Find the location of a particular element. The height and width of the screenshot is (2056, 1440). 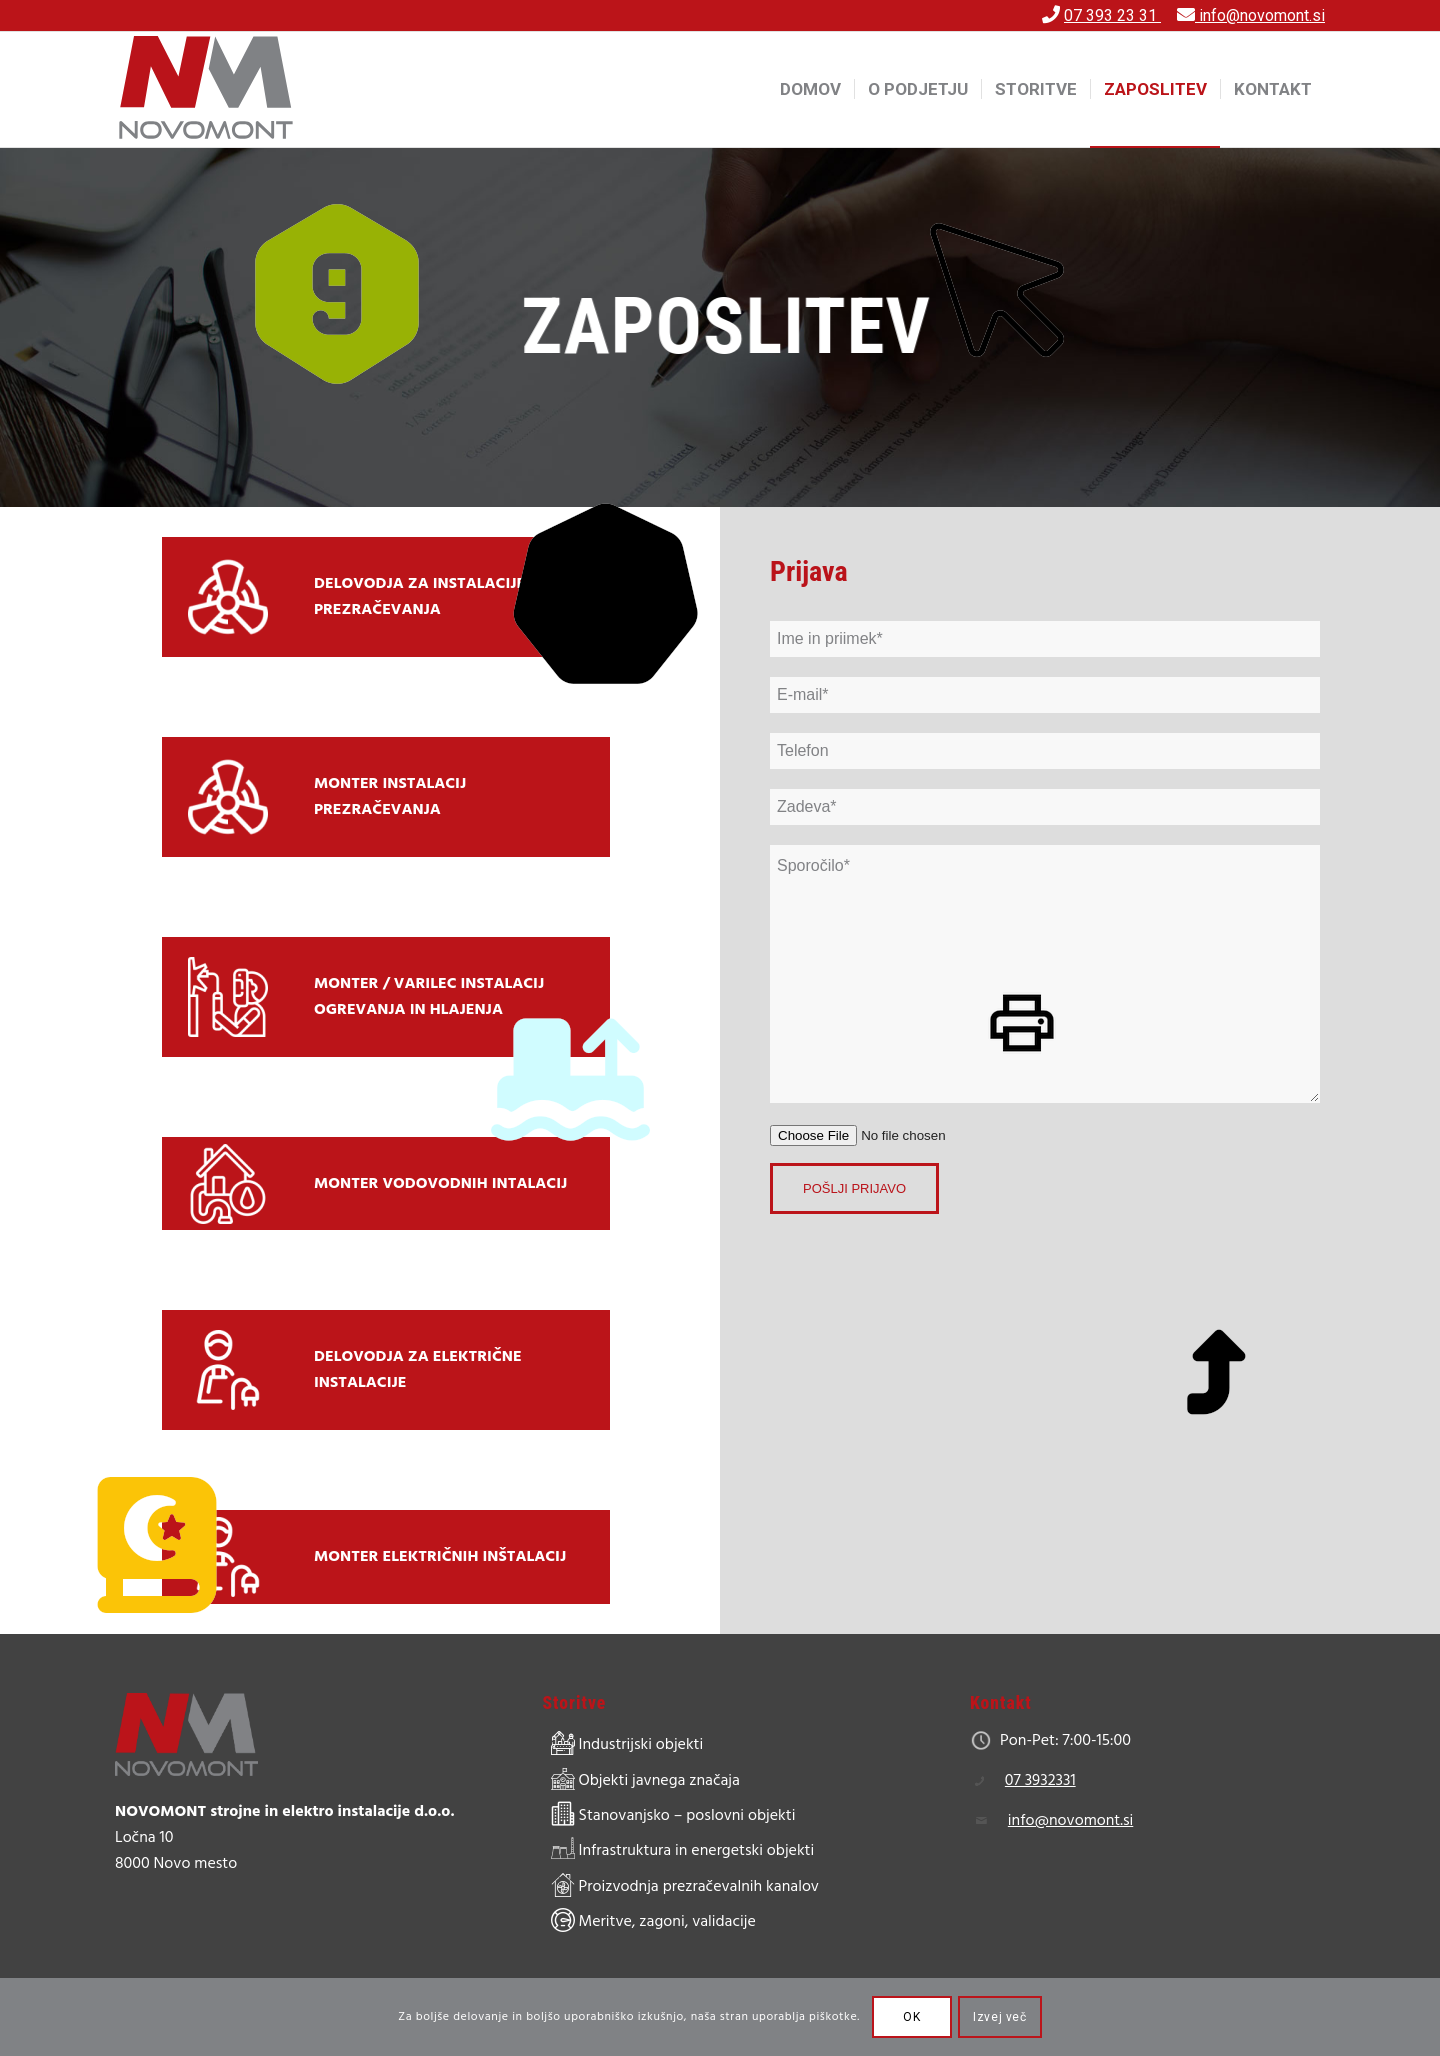

a heptagon shape indicator is located at coordinates (605, 599).